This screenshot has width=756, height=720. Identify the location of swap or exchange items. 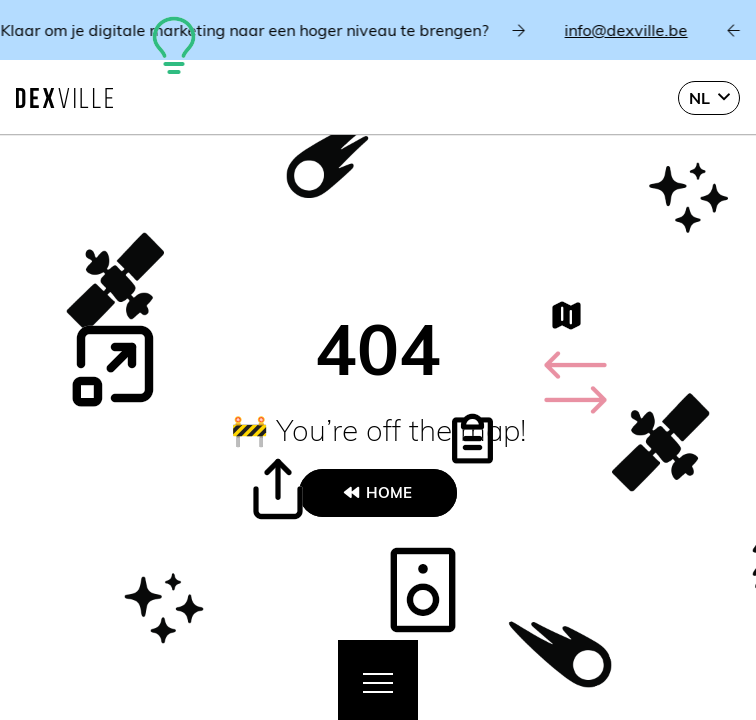
(575, 382).